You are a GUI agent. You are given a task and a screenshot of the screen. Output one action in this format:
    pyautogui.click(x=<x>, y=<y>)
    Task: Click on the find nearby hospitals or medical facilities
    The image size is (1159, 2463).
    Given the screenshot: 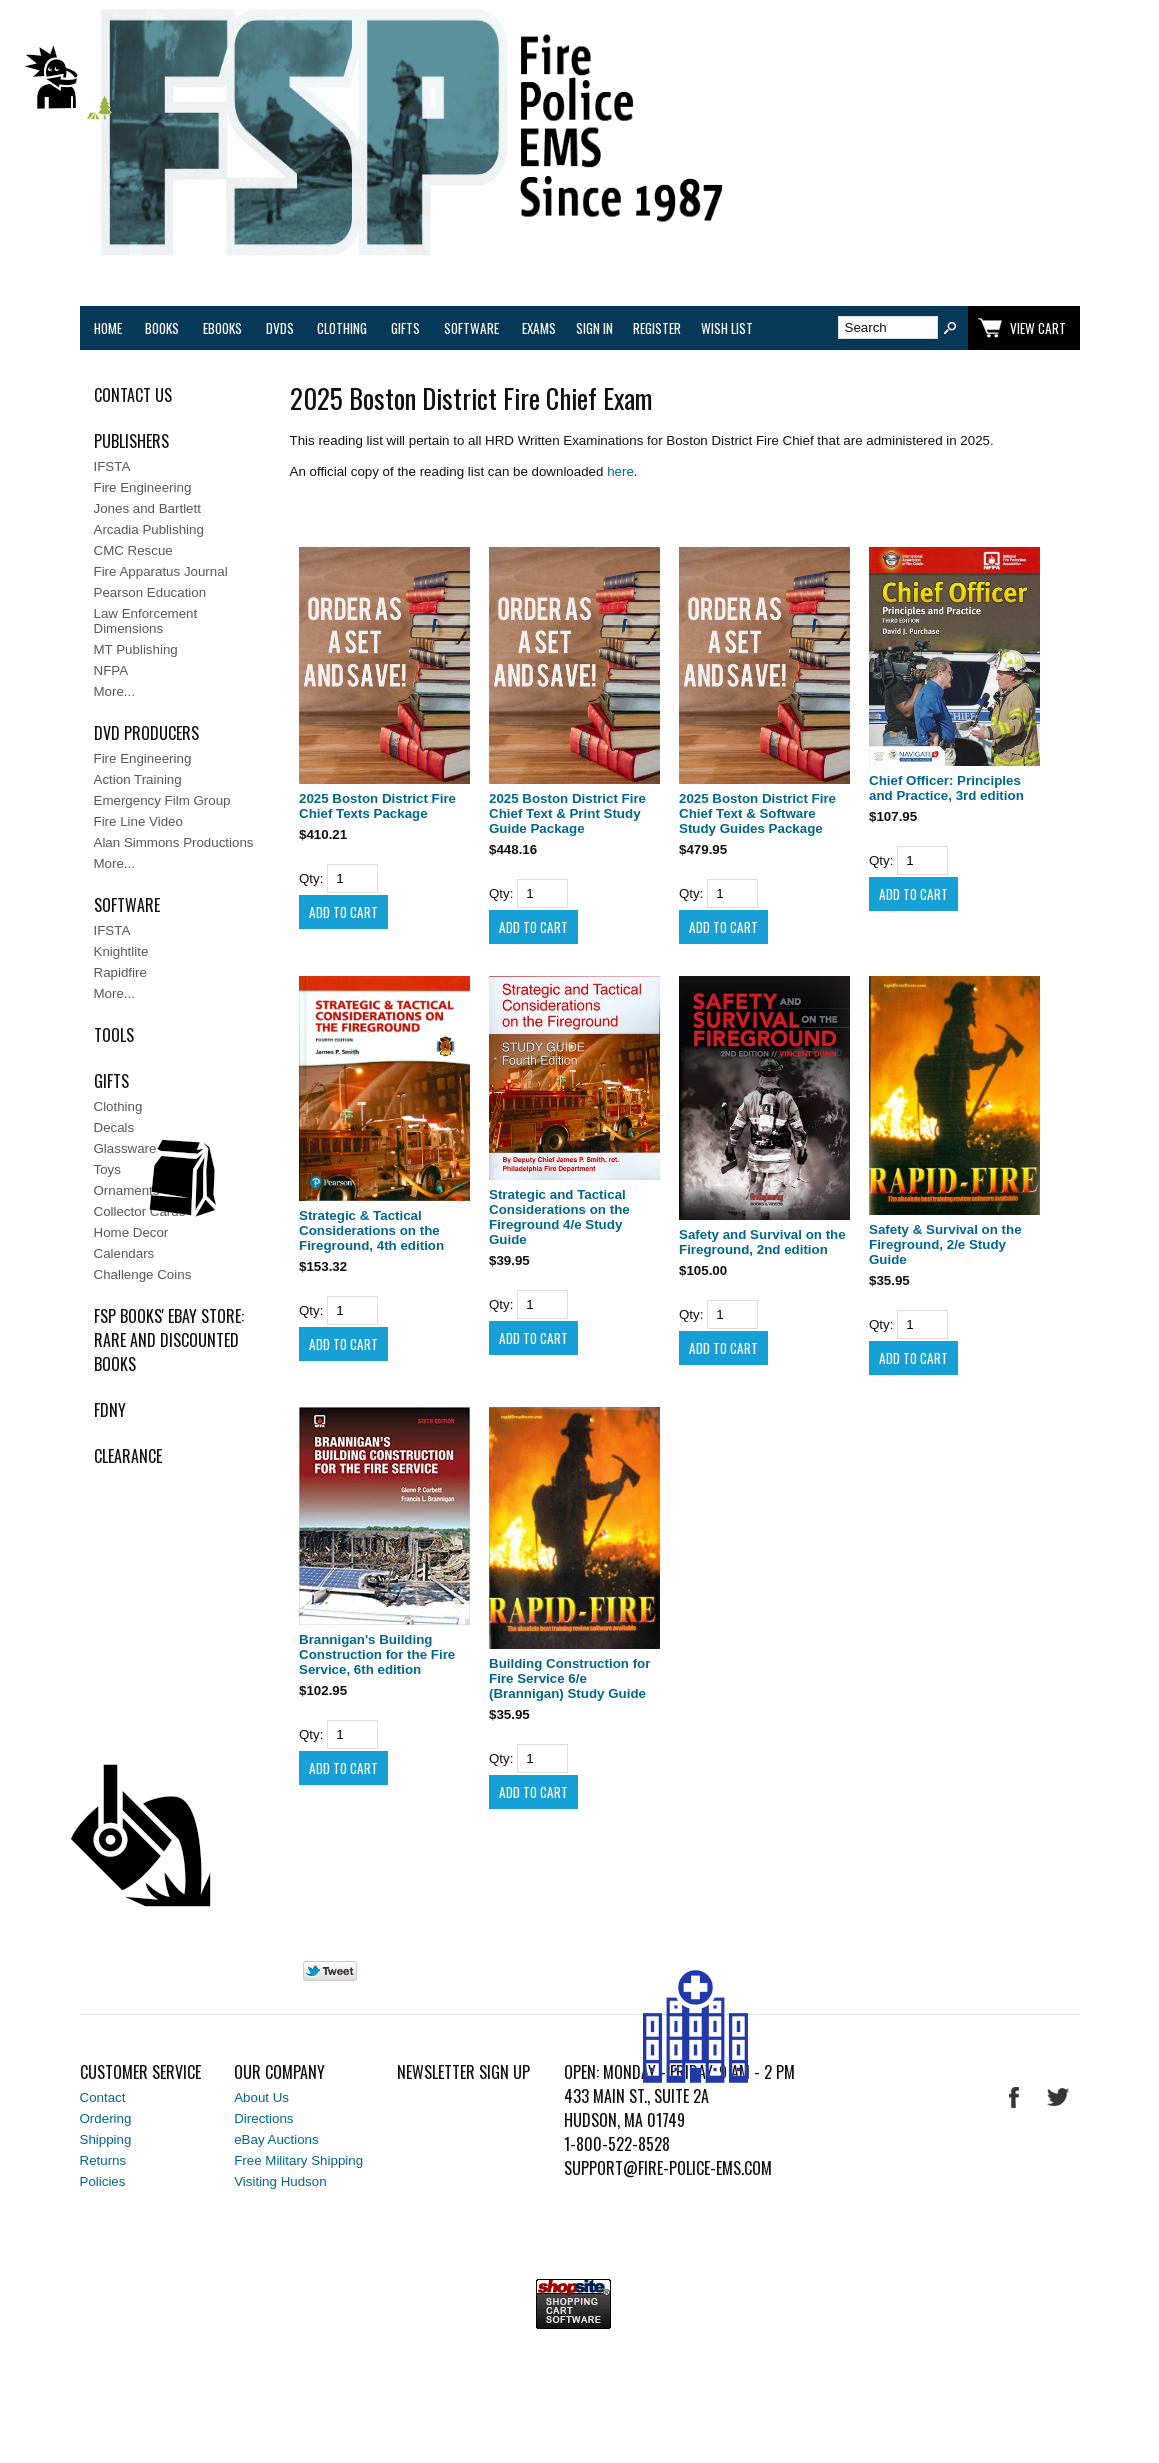 What is the action you would take?
    pyautogui.click(x=695, y=2026)
    